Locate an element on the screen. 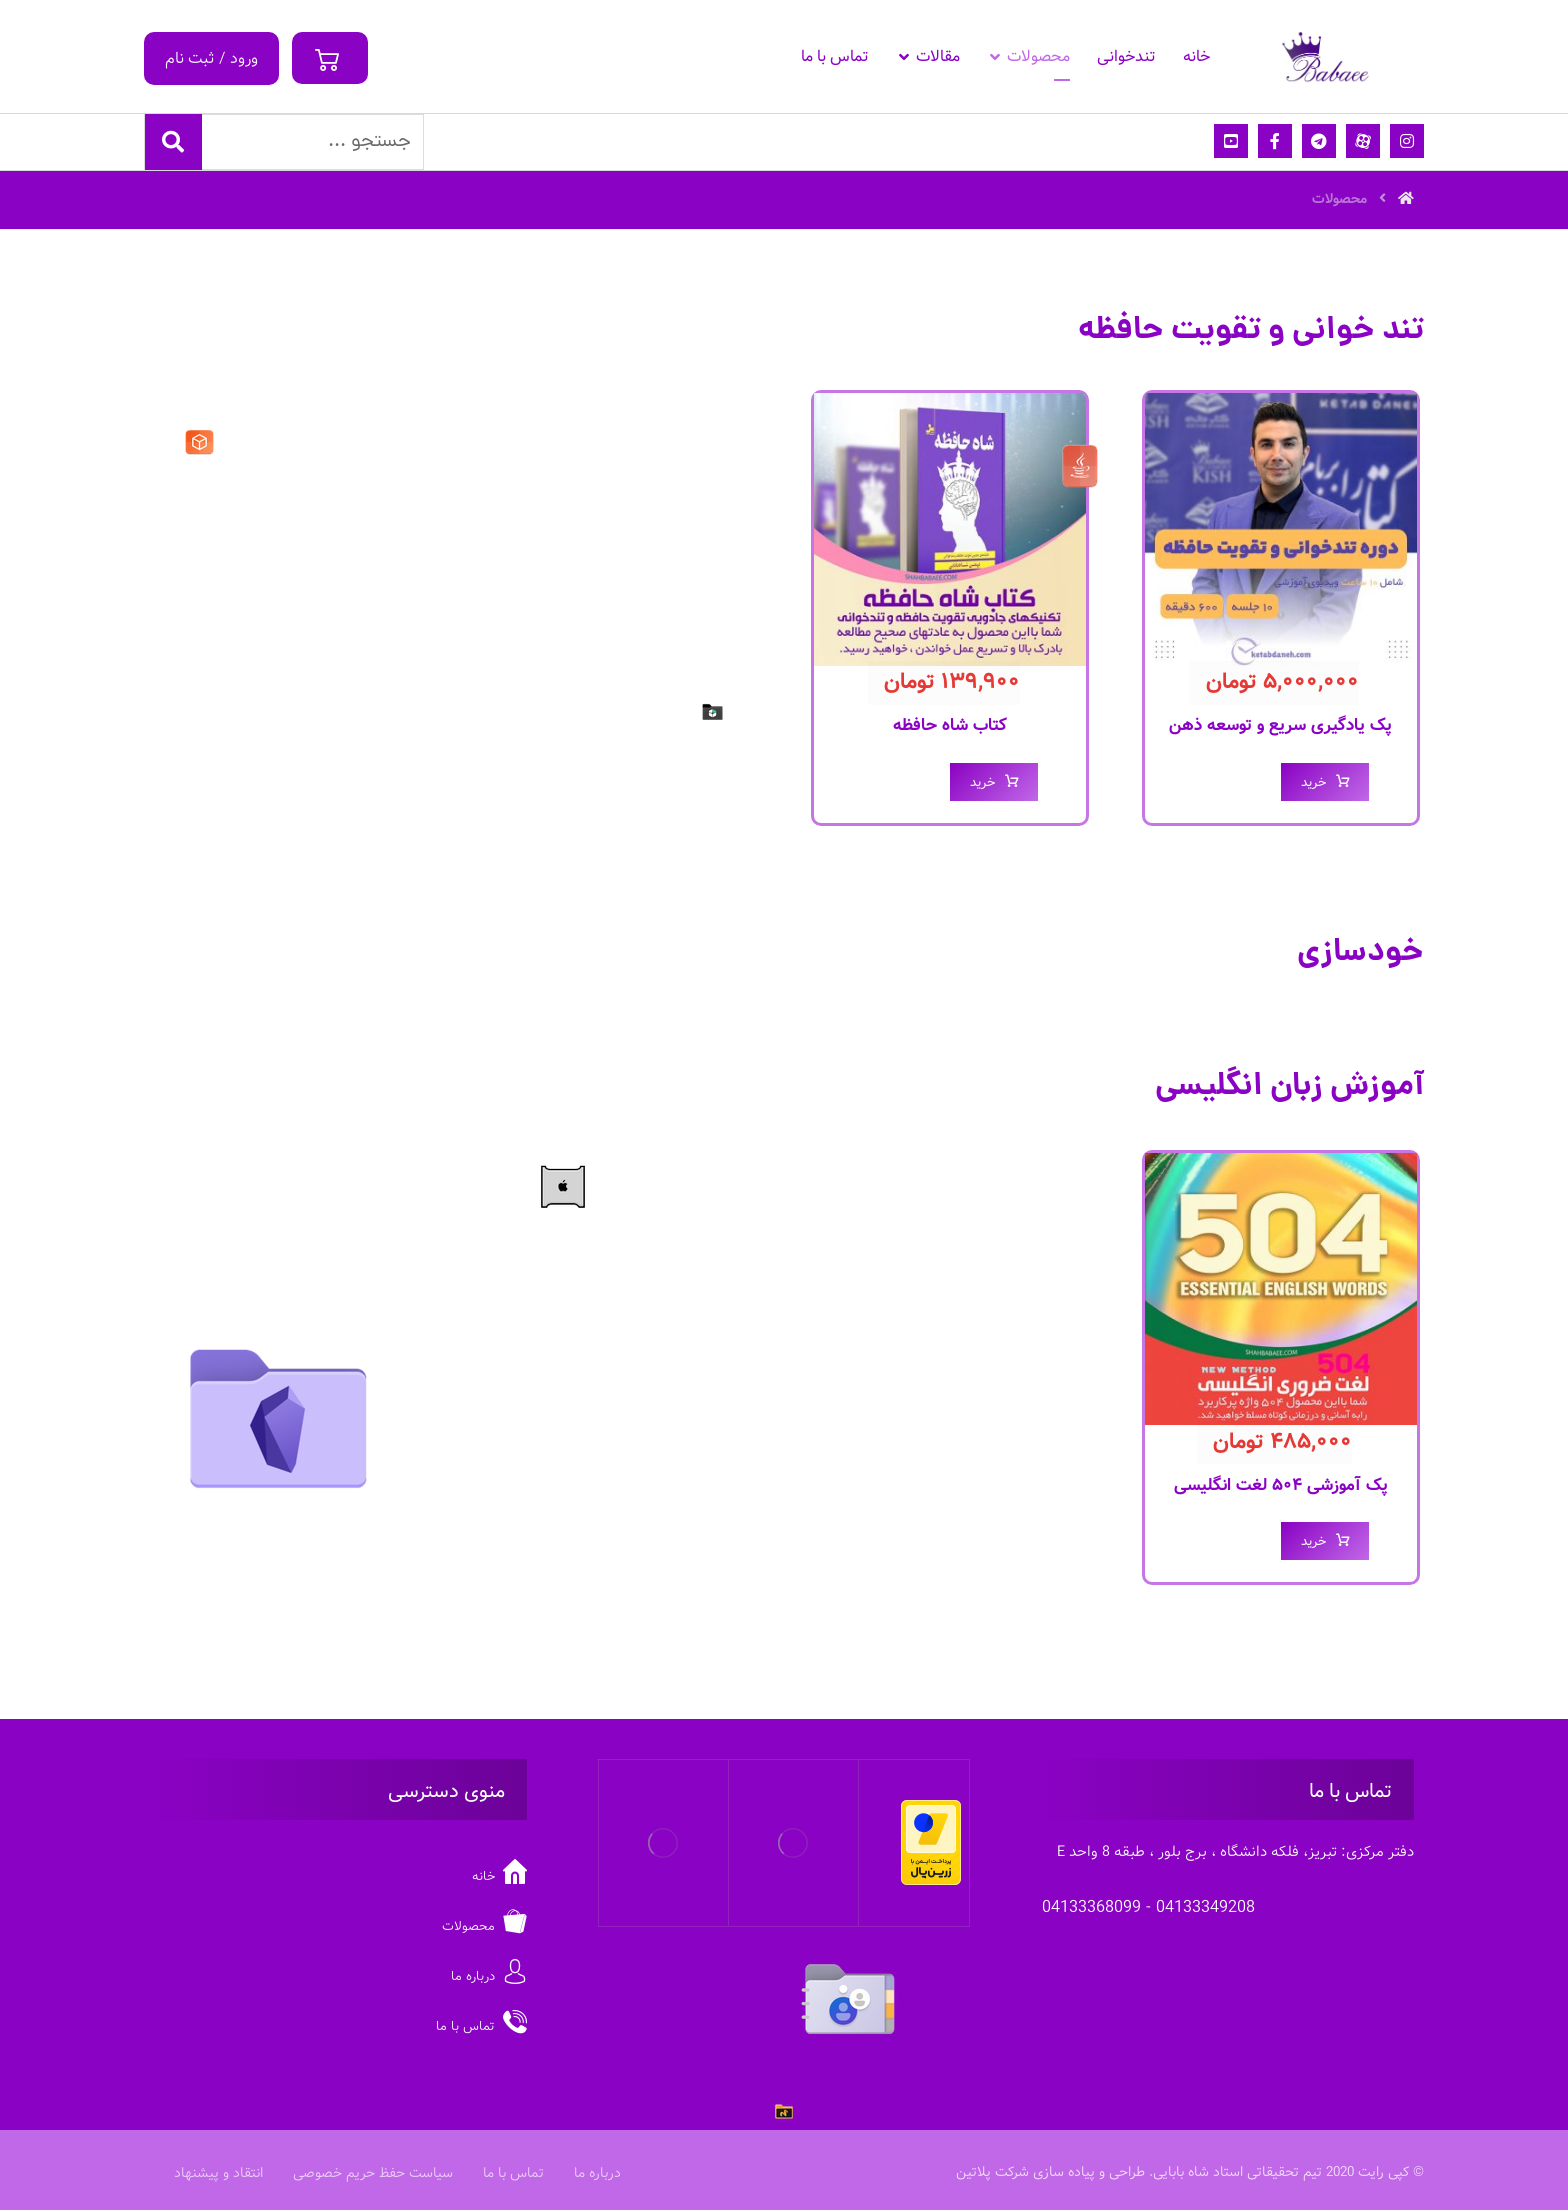 The width and height of the screenshot is (1568, 2210). open wondershare filmstock assets folder is located at coordinates (712, 712).